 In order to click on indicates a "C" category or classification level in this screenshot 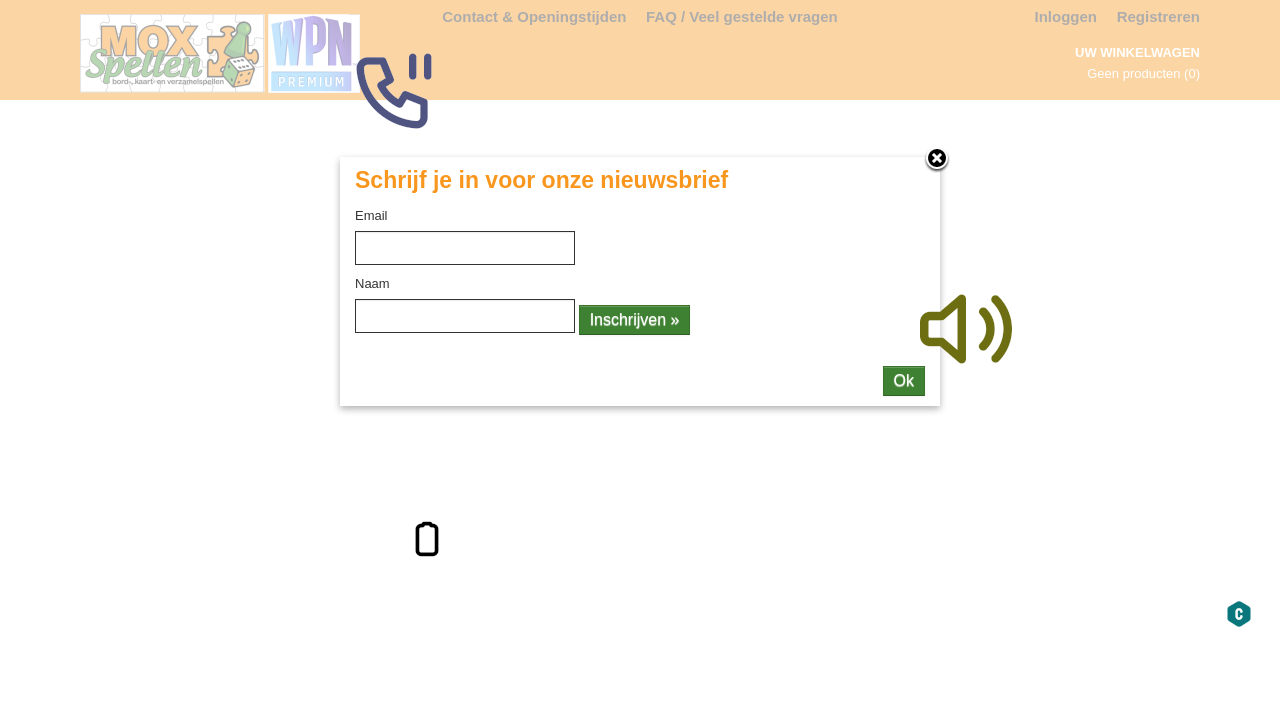, I will do `click(1239, 614)`.